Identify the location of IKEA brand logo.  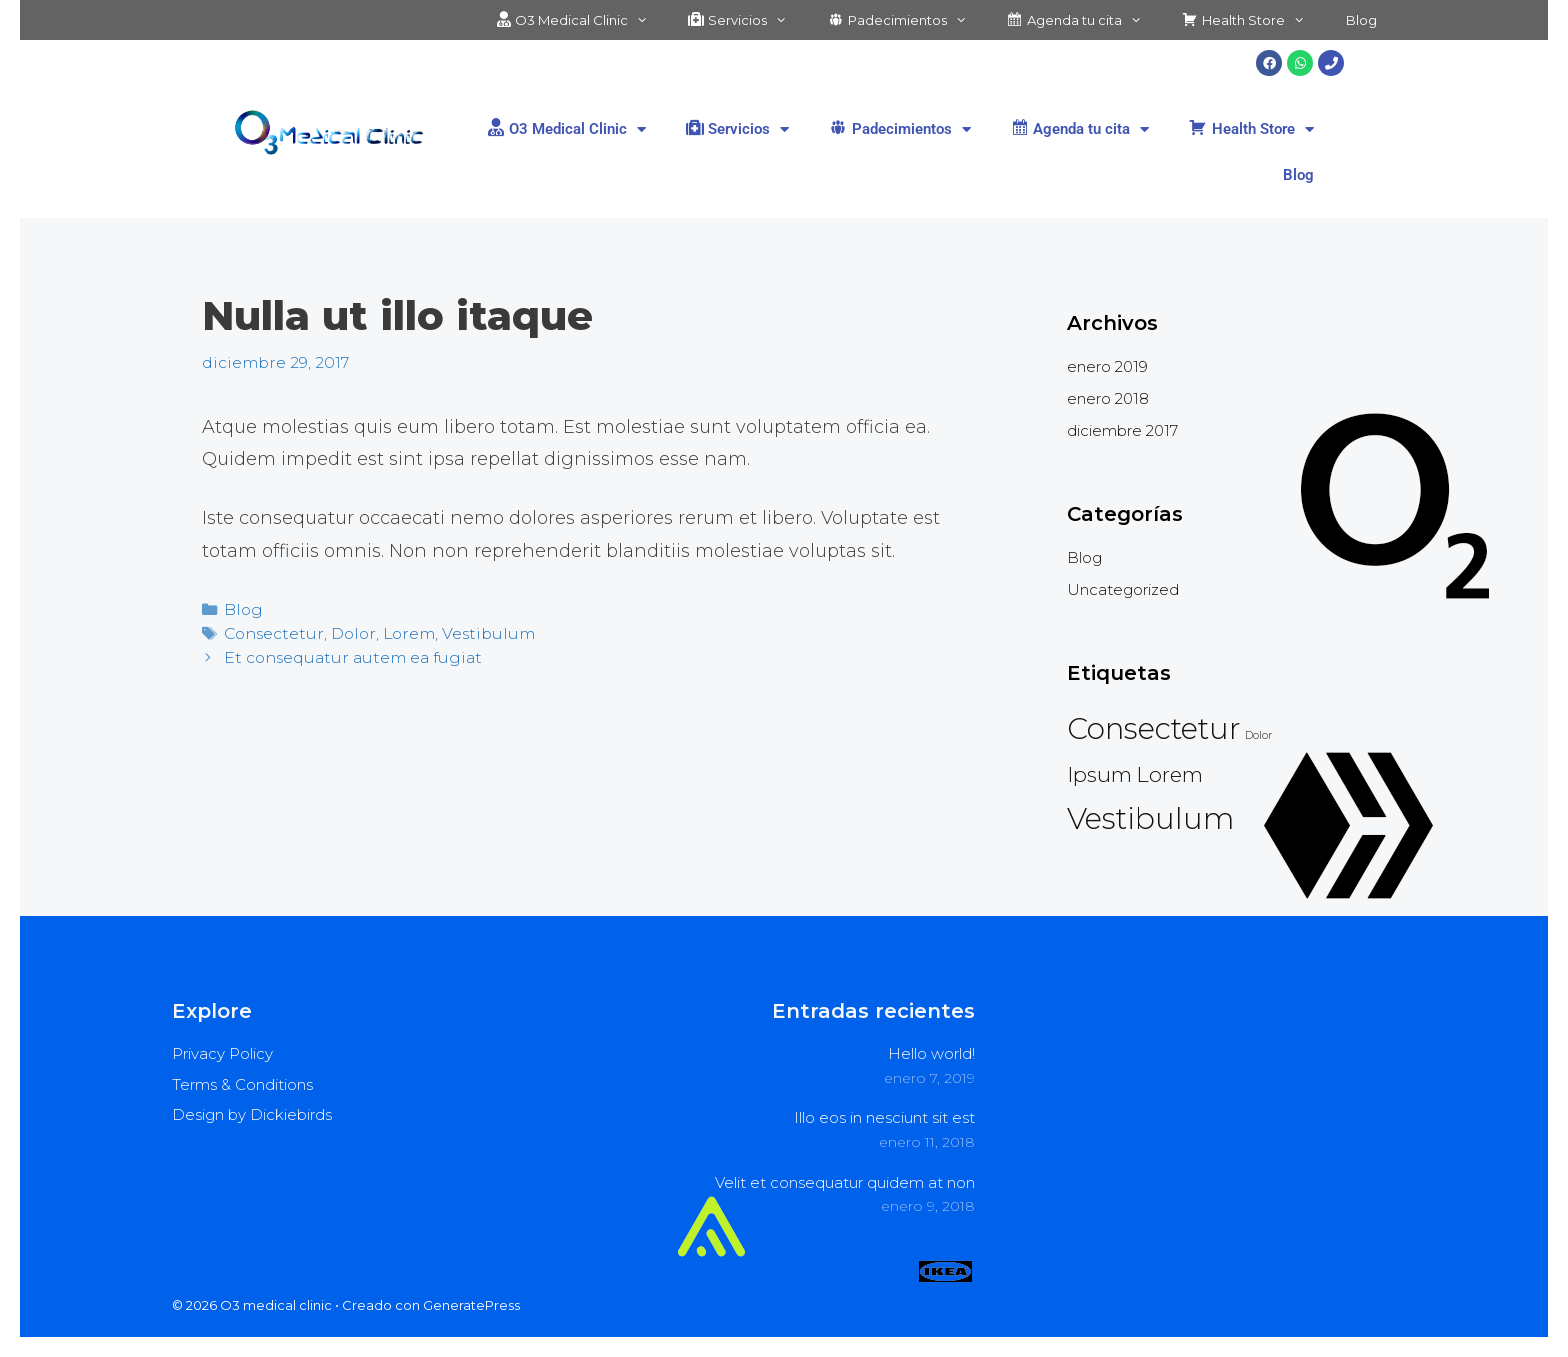
(945, 1271).